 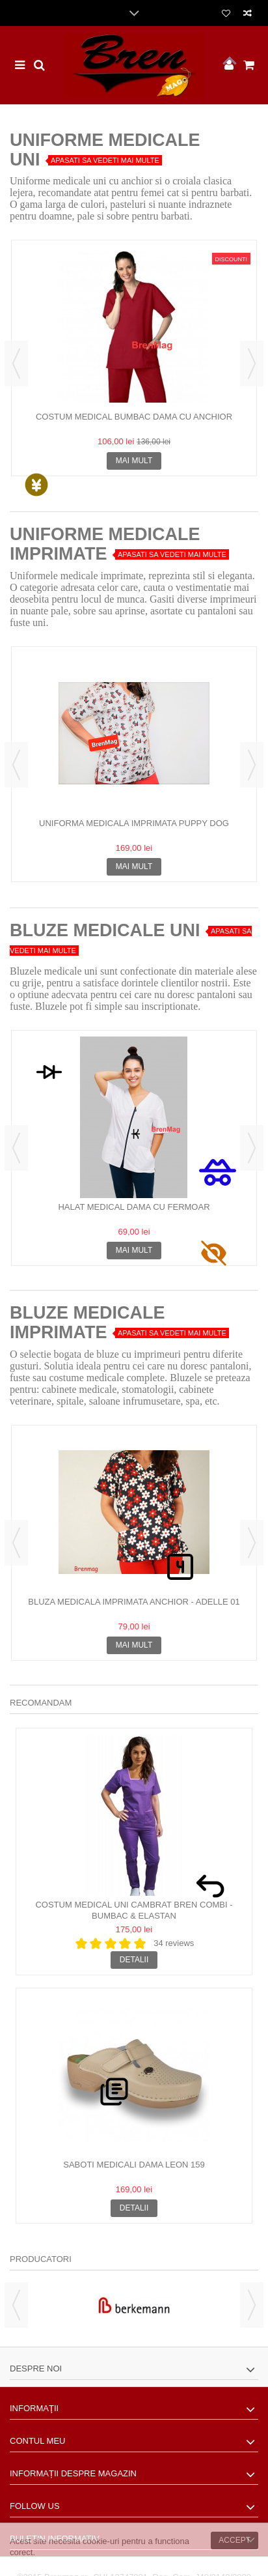 I want to click on select option 4 from a numbered list, so click(x=180, y=1567).